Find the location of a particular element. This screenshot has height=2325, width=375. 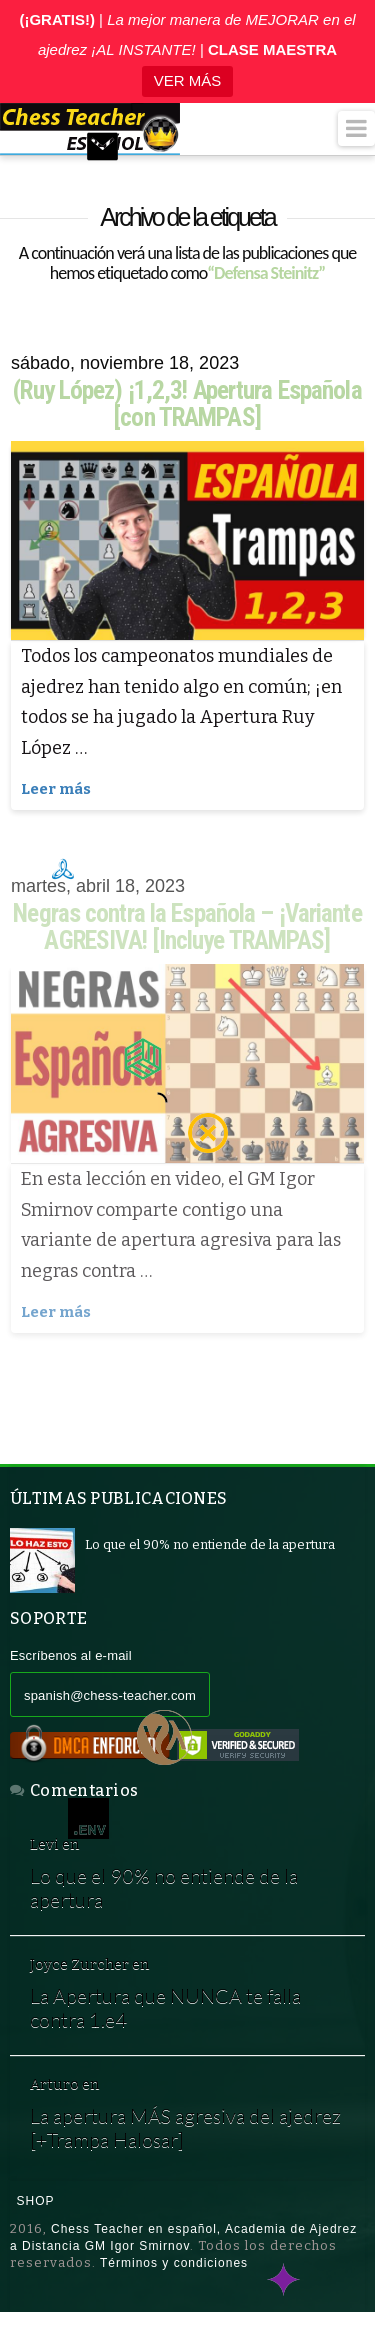

indicates a project built with common lisp is located at coordinates (164, 1737).